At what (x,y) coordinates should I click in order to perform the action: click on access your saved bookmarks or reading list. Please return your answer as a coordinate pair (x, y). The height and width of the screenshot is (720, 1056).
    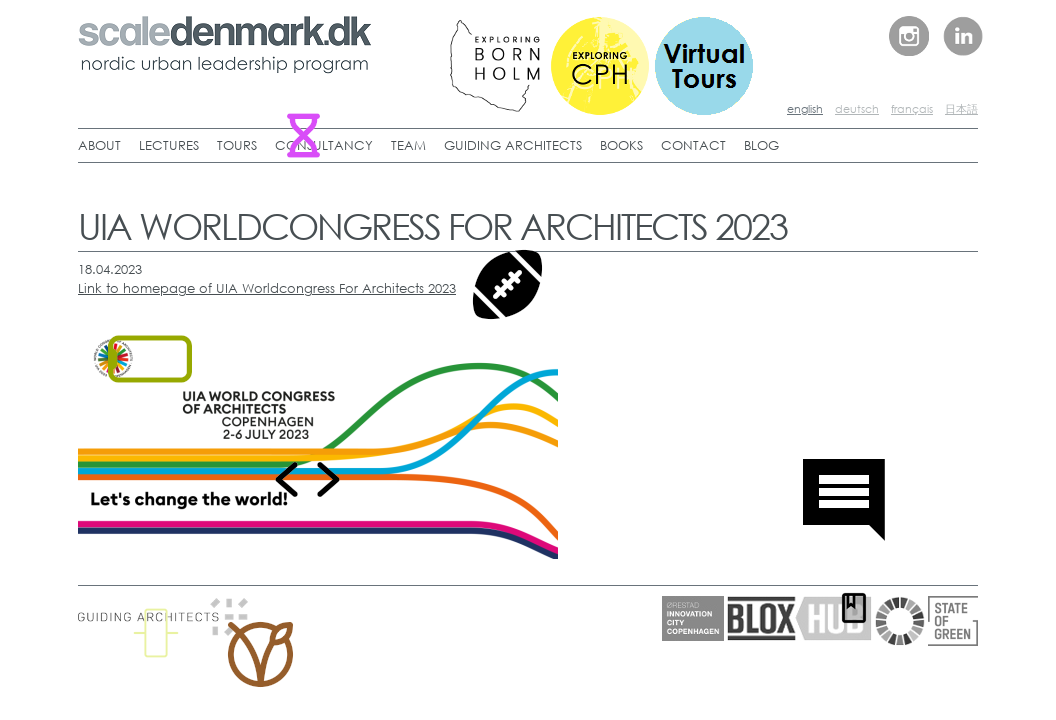
    Looking at the image, I should click on (854, 608).